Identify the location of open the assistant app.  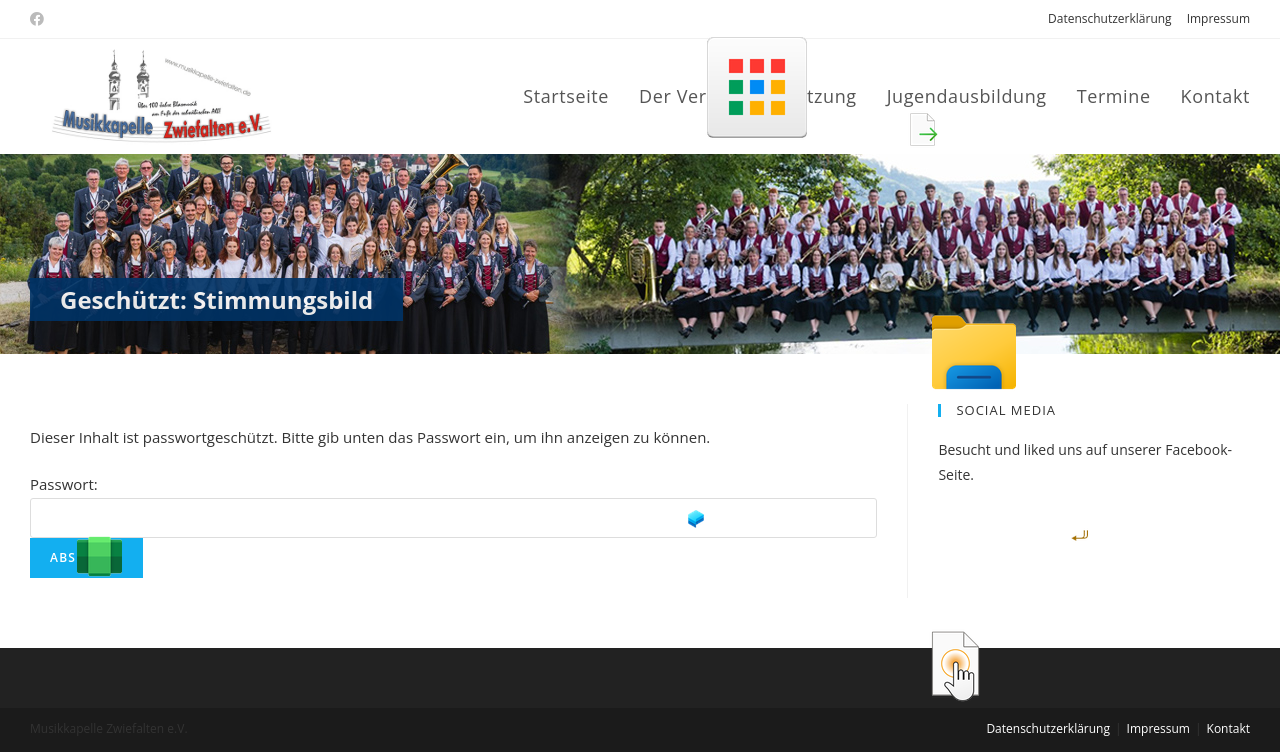
(696, 519).